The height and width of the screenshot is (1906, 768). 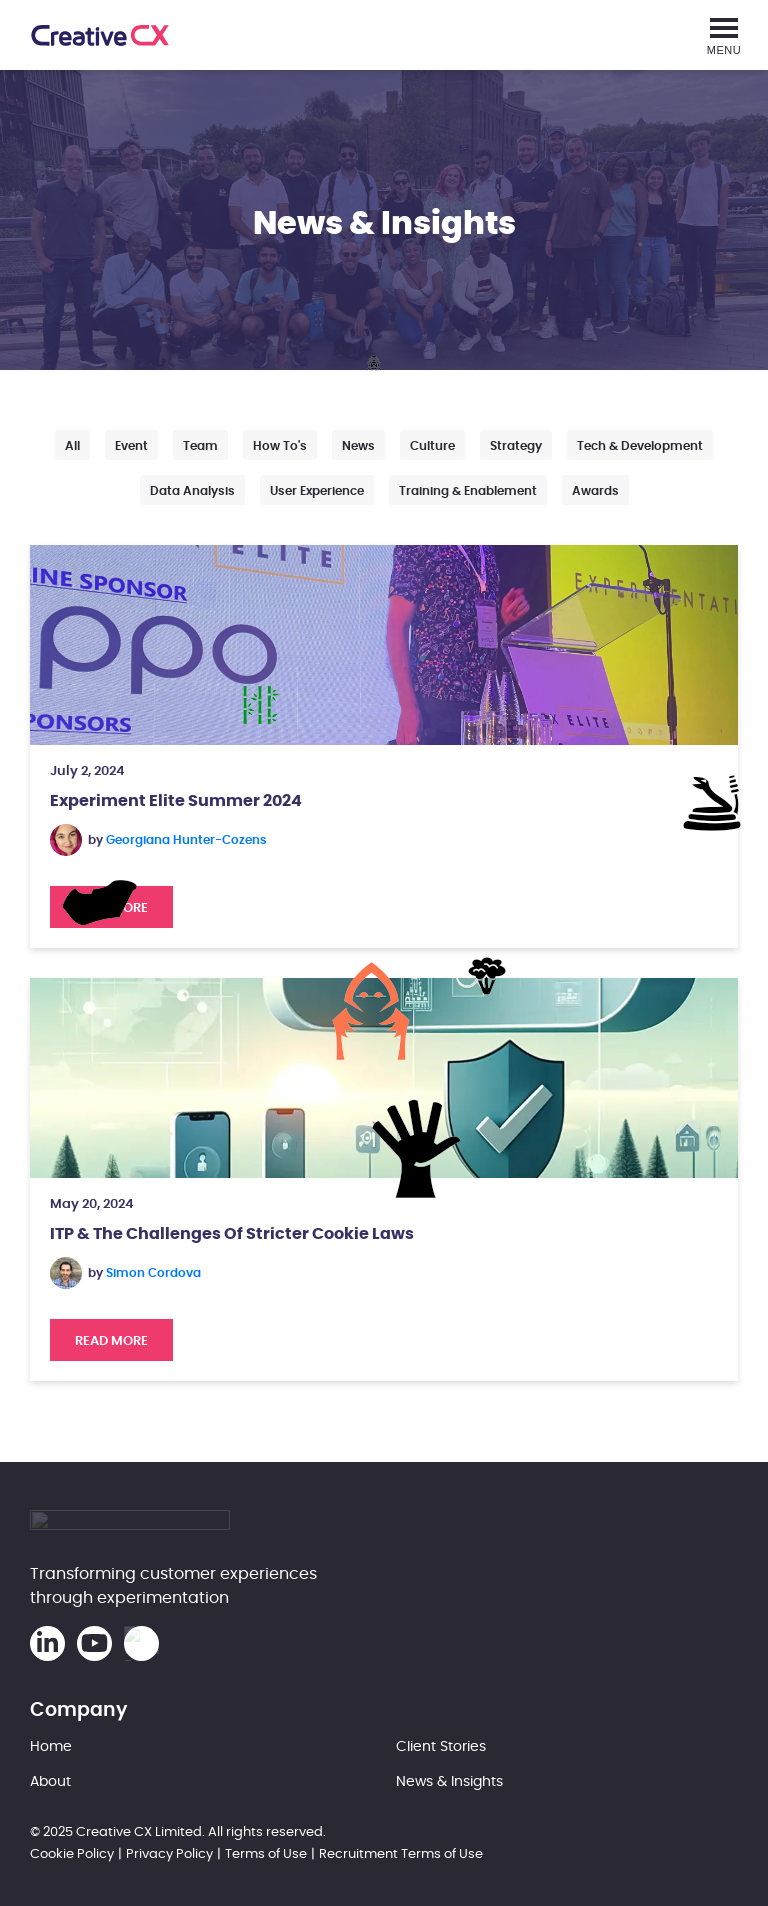 What do you see at coordinates (99, 902) in the screenshot?
I see `select hungary as your country or region` at bounding box center [99, 902].